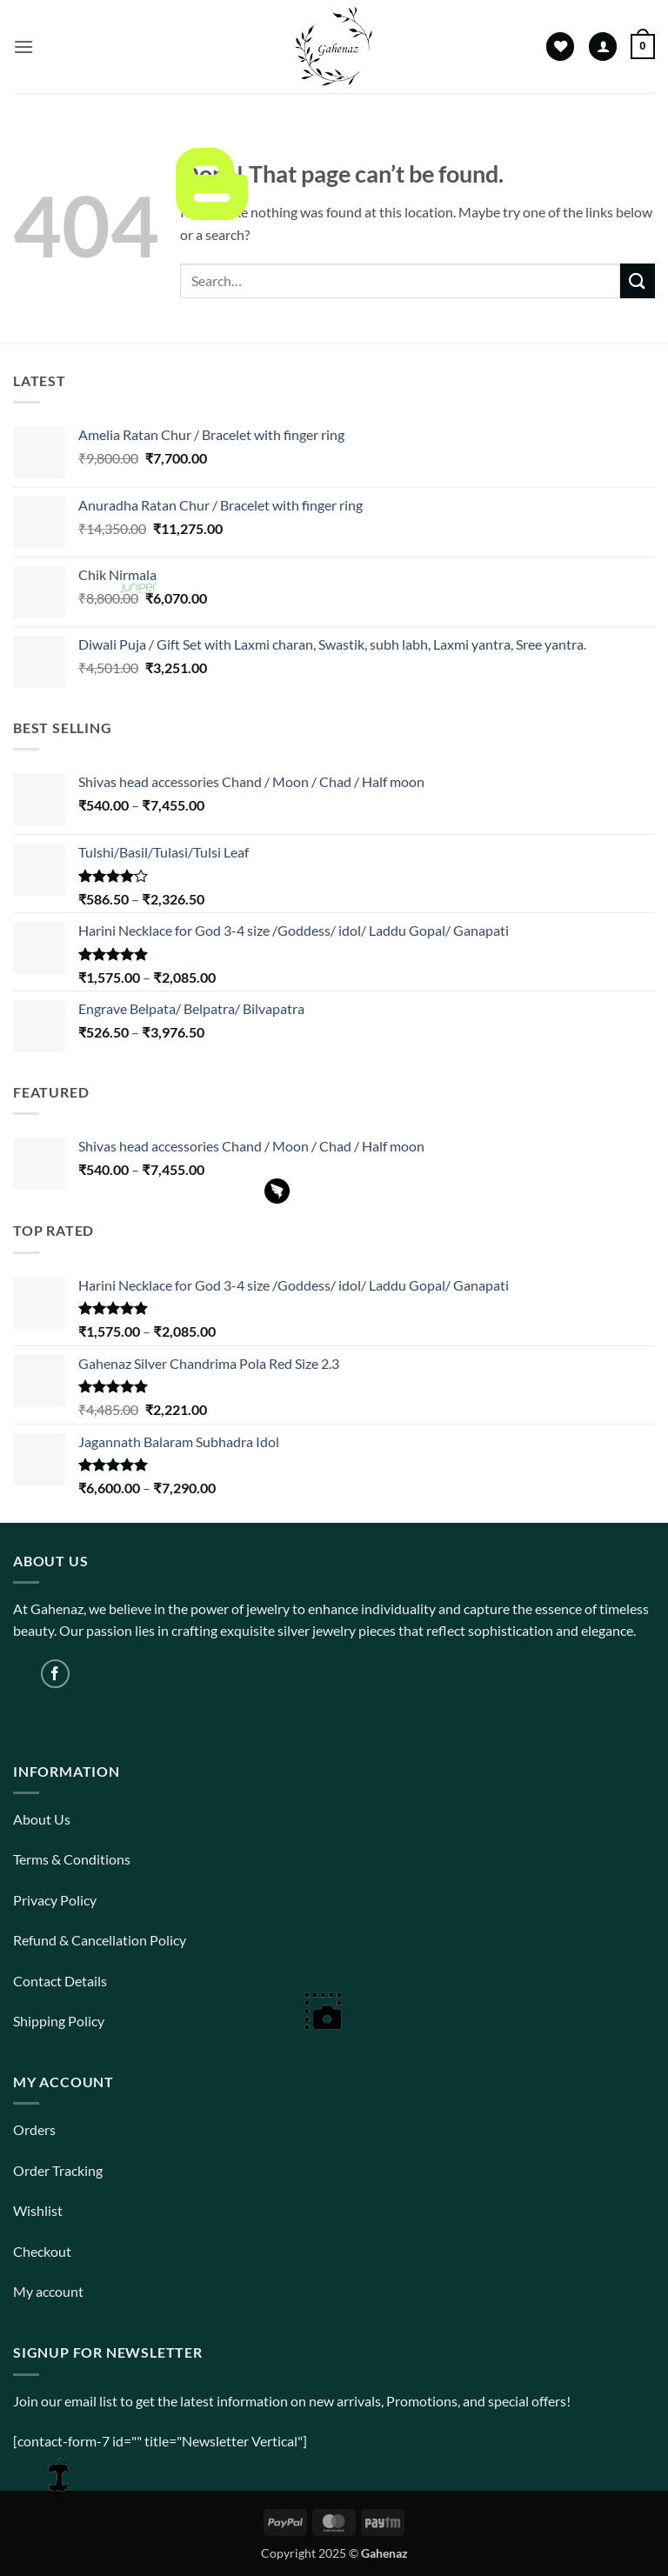  What do you see at coordinates (323, 2011) in the screenshot?
I see `capture a screenshot of the current screen` at bounding box center [323, 2011].